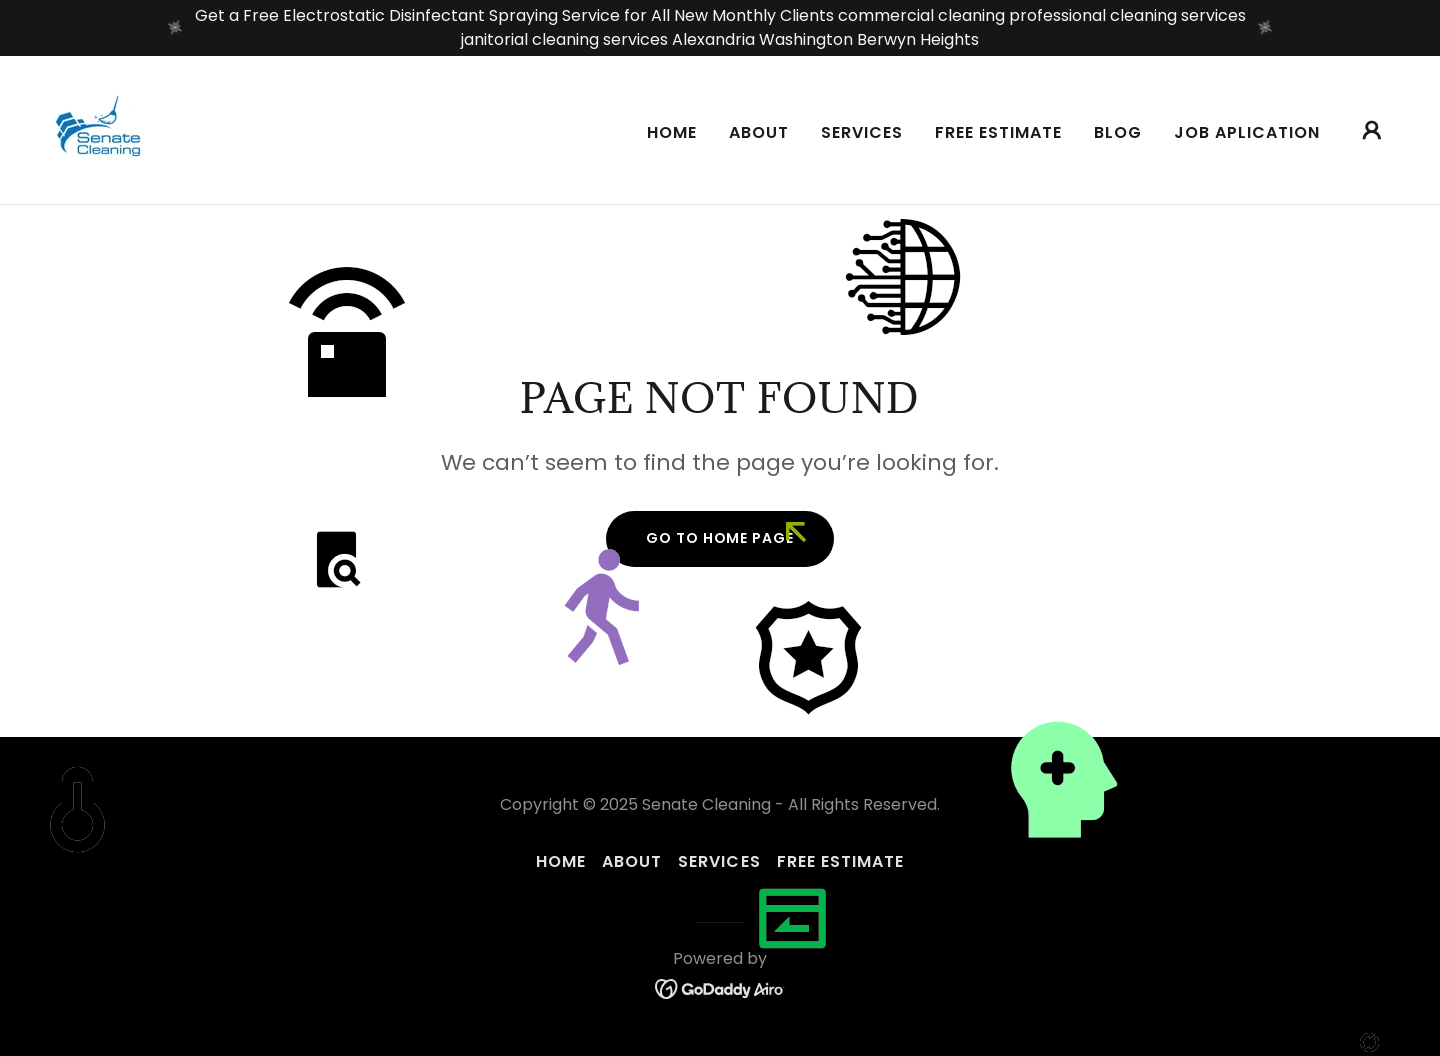  Describe the element at coordinates (347, 332) in the screenshot. I see `connect to a remote control device` at that location.